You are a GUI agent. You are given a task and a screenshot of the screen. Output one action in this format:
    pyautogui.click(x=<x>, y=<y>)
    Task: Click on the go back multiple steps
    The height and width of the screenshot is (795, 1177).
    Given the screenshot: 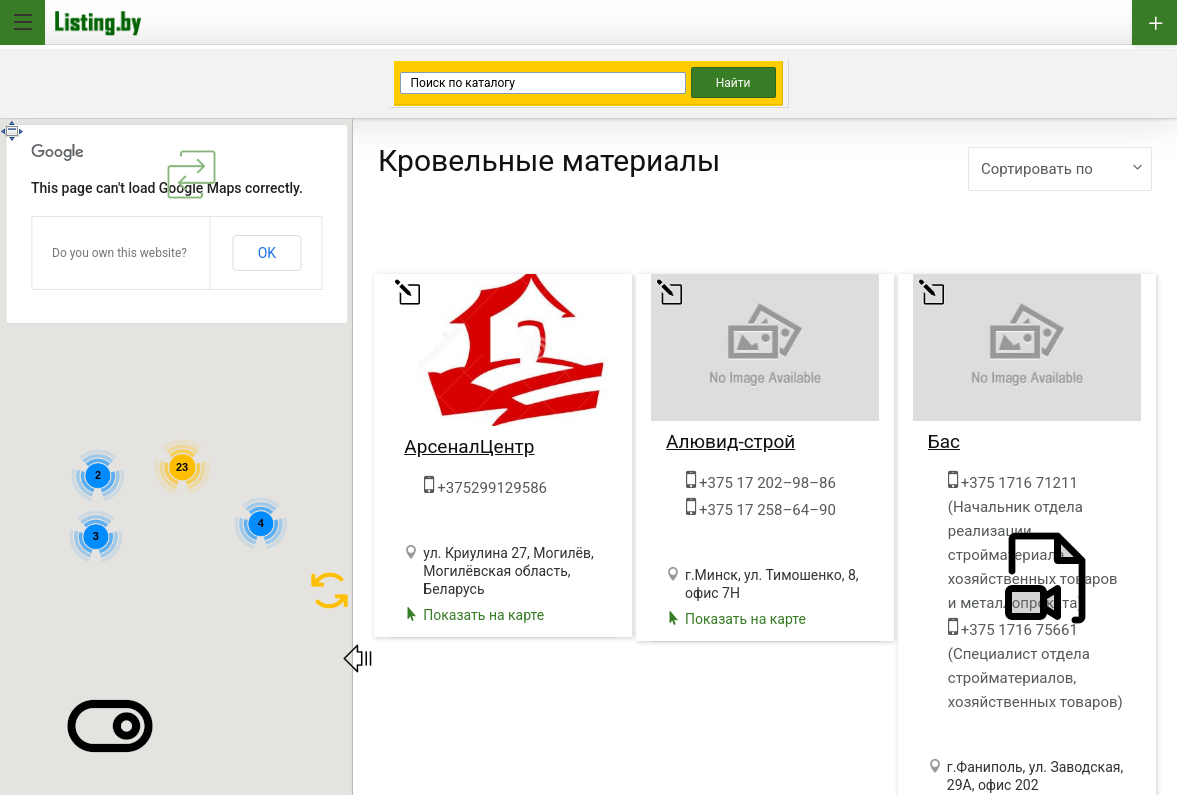 What is the action you would take?
    pyautogui.click(x=358, y=658)
    